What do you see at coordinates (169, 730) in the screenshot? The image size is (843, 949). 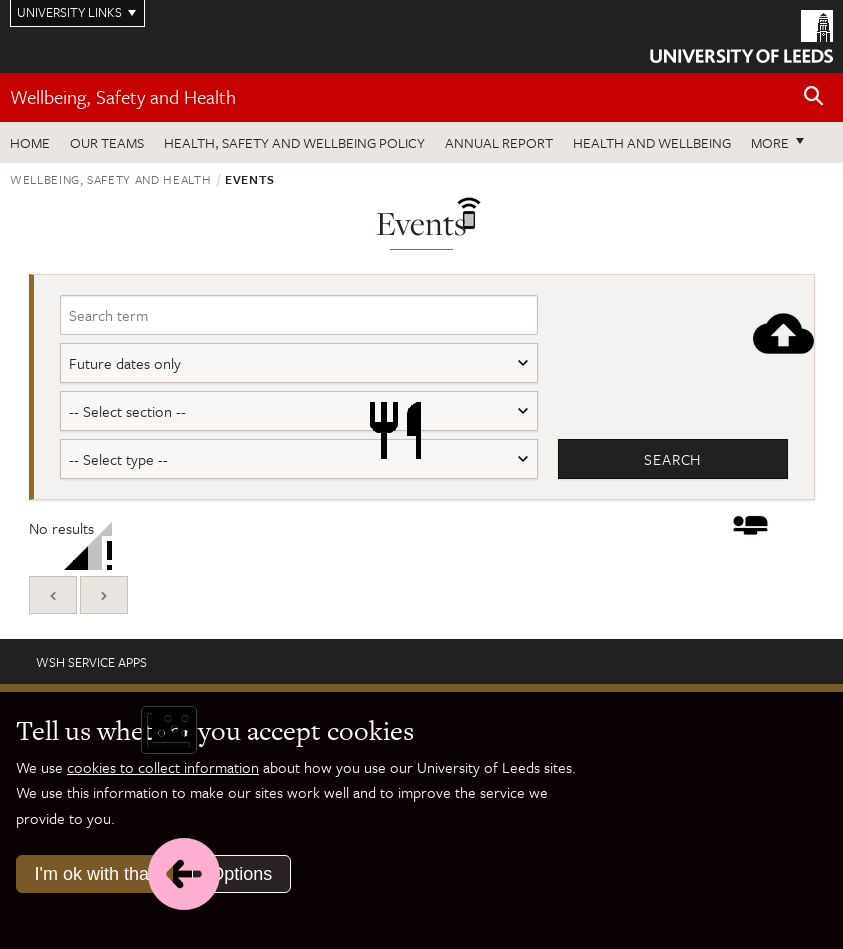 I see `view scatter plot data visualization` at bounding box center [169, 730].